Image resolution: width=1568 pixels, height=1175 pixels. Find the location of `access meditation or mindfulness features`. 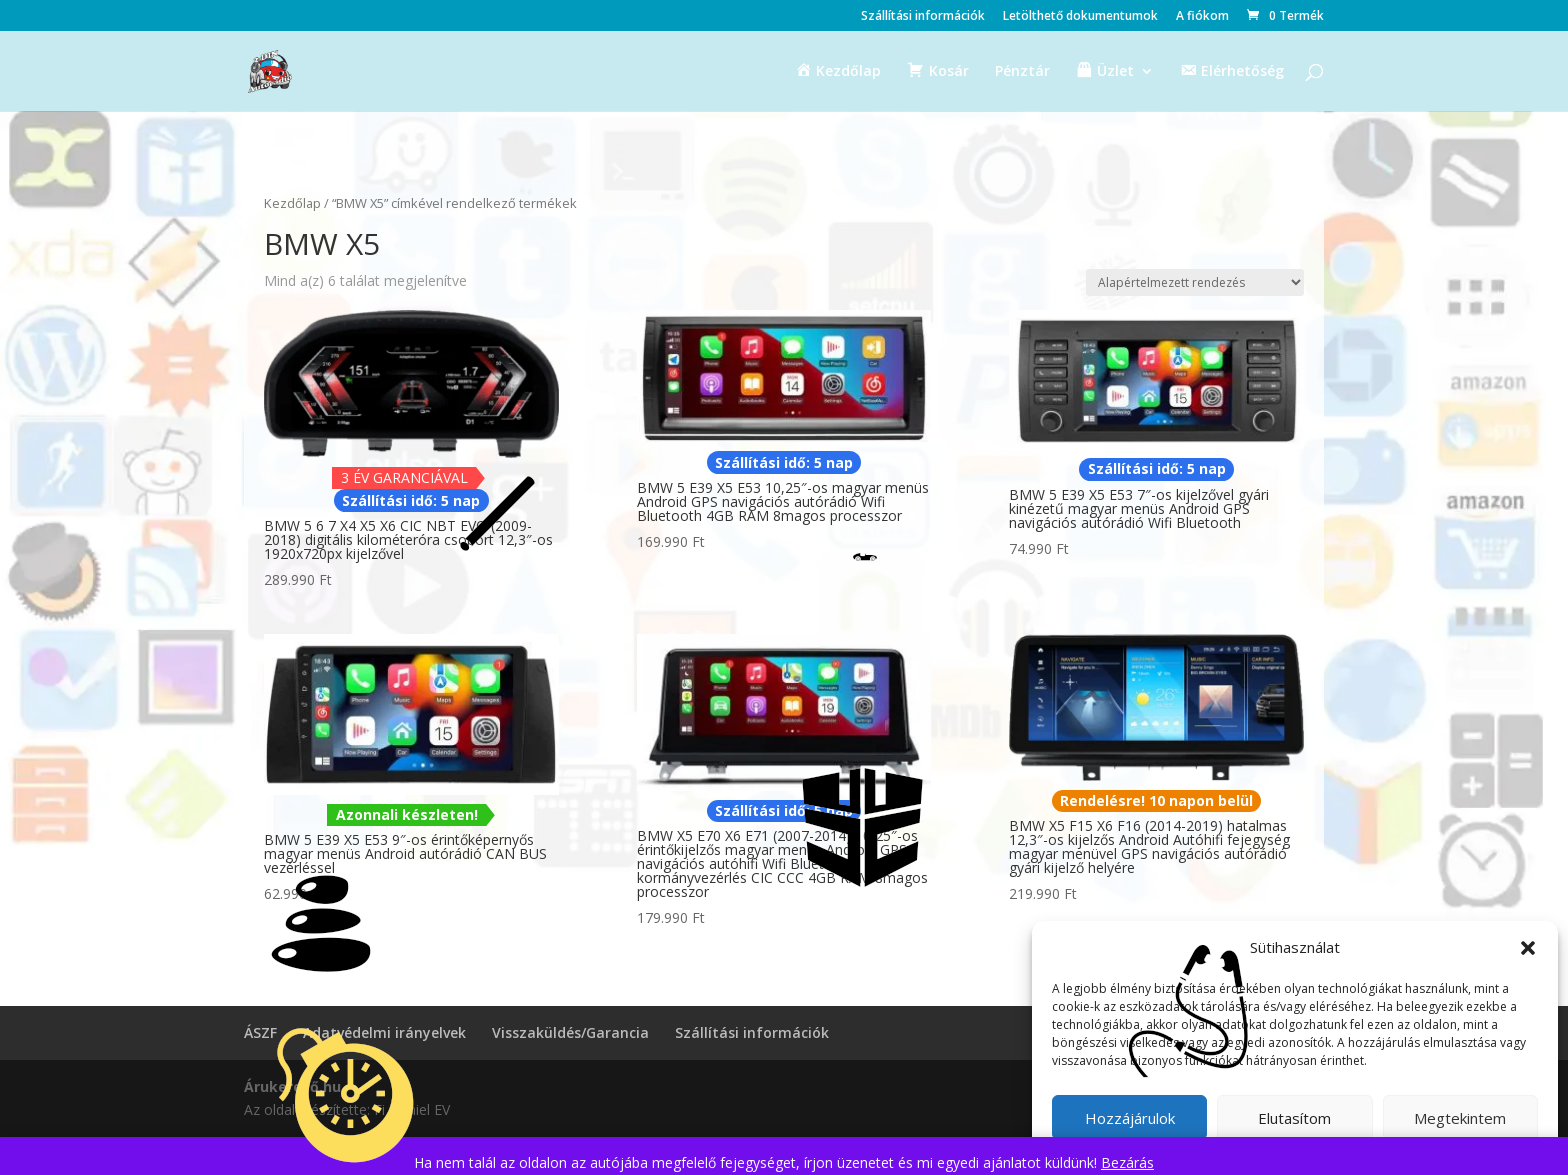

access meditation or mindfulness features is located at coordinates (321, 912).